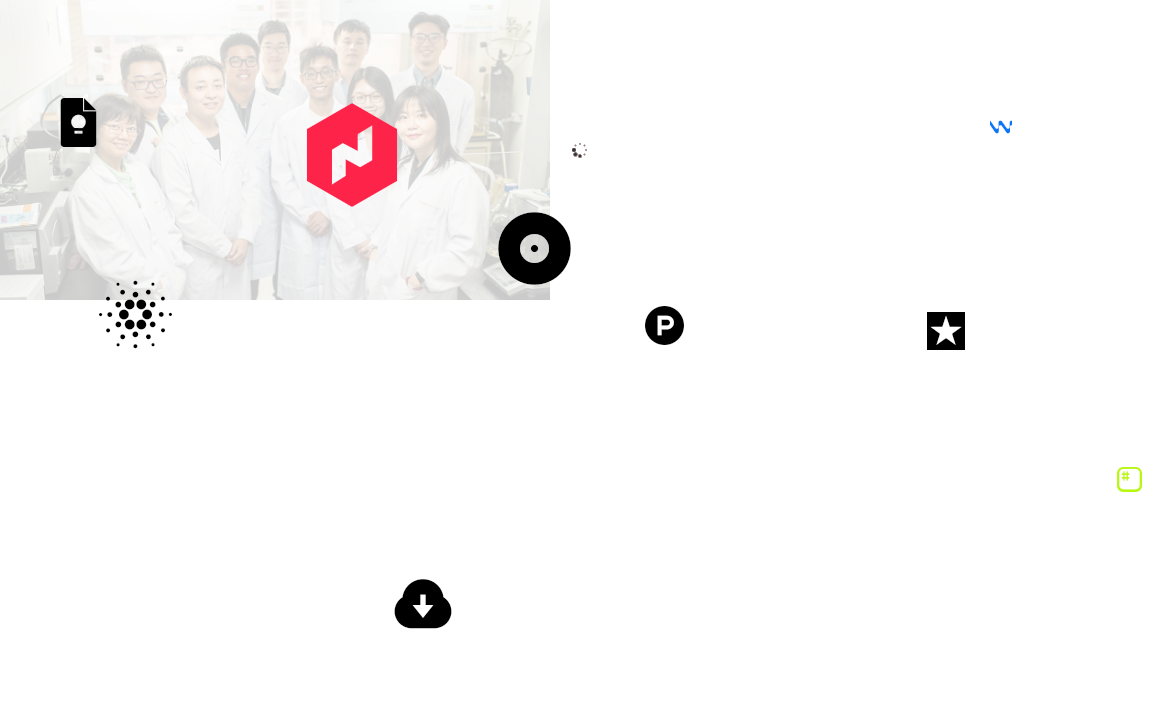  Describe the element at coordinates (423, 605) in the screenshot. I see `download file from cloud storage` at that location.